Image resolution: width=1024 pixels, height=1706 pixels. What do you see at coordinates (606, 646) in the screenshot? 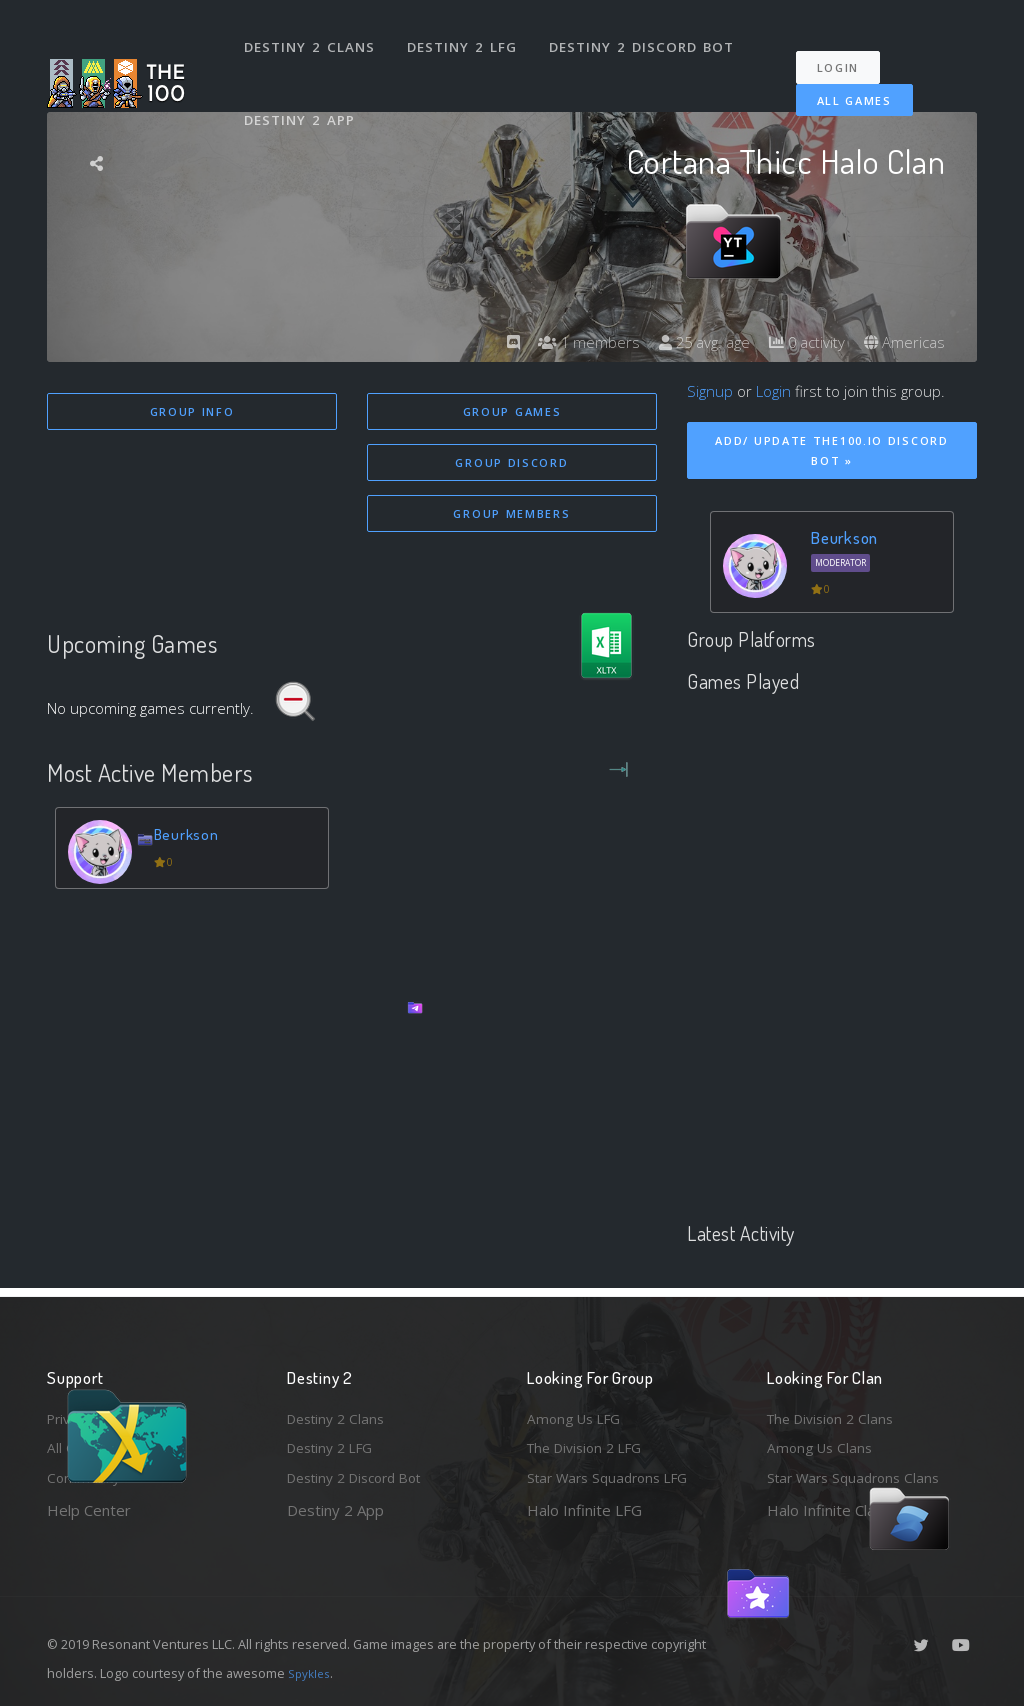
I see `excel spreadsheet template file` at bounding box center [606, 646].